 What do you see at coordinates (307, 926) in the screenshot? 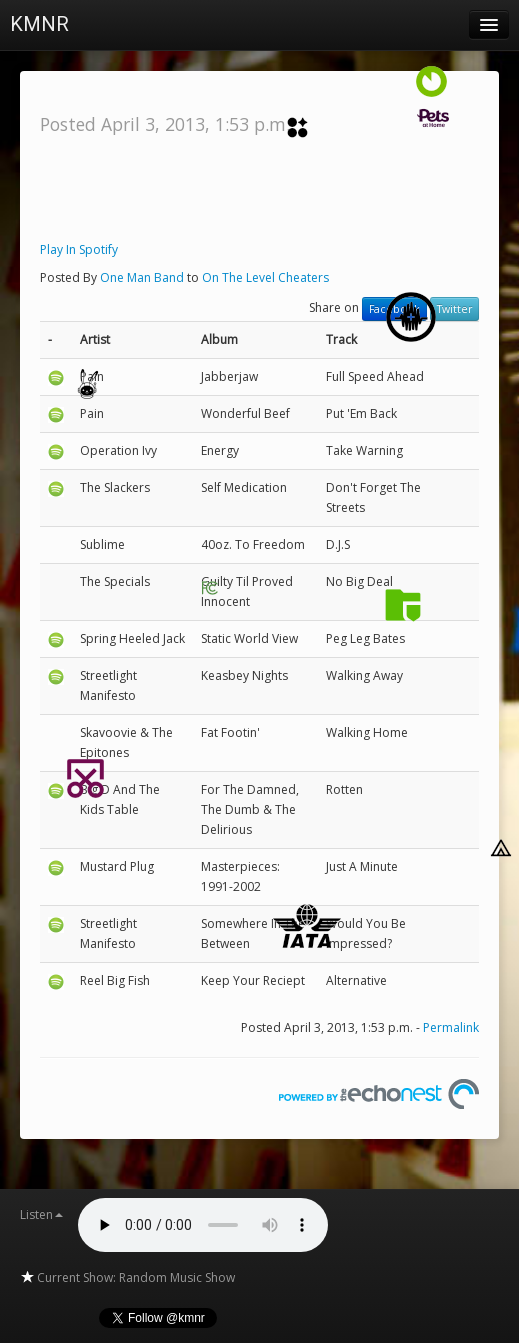
I see `international air transport association logo` at bounding box center [307, 926].